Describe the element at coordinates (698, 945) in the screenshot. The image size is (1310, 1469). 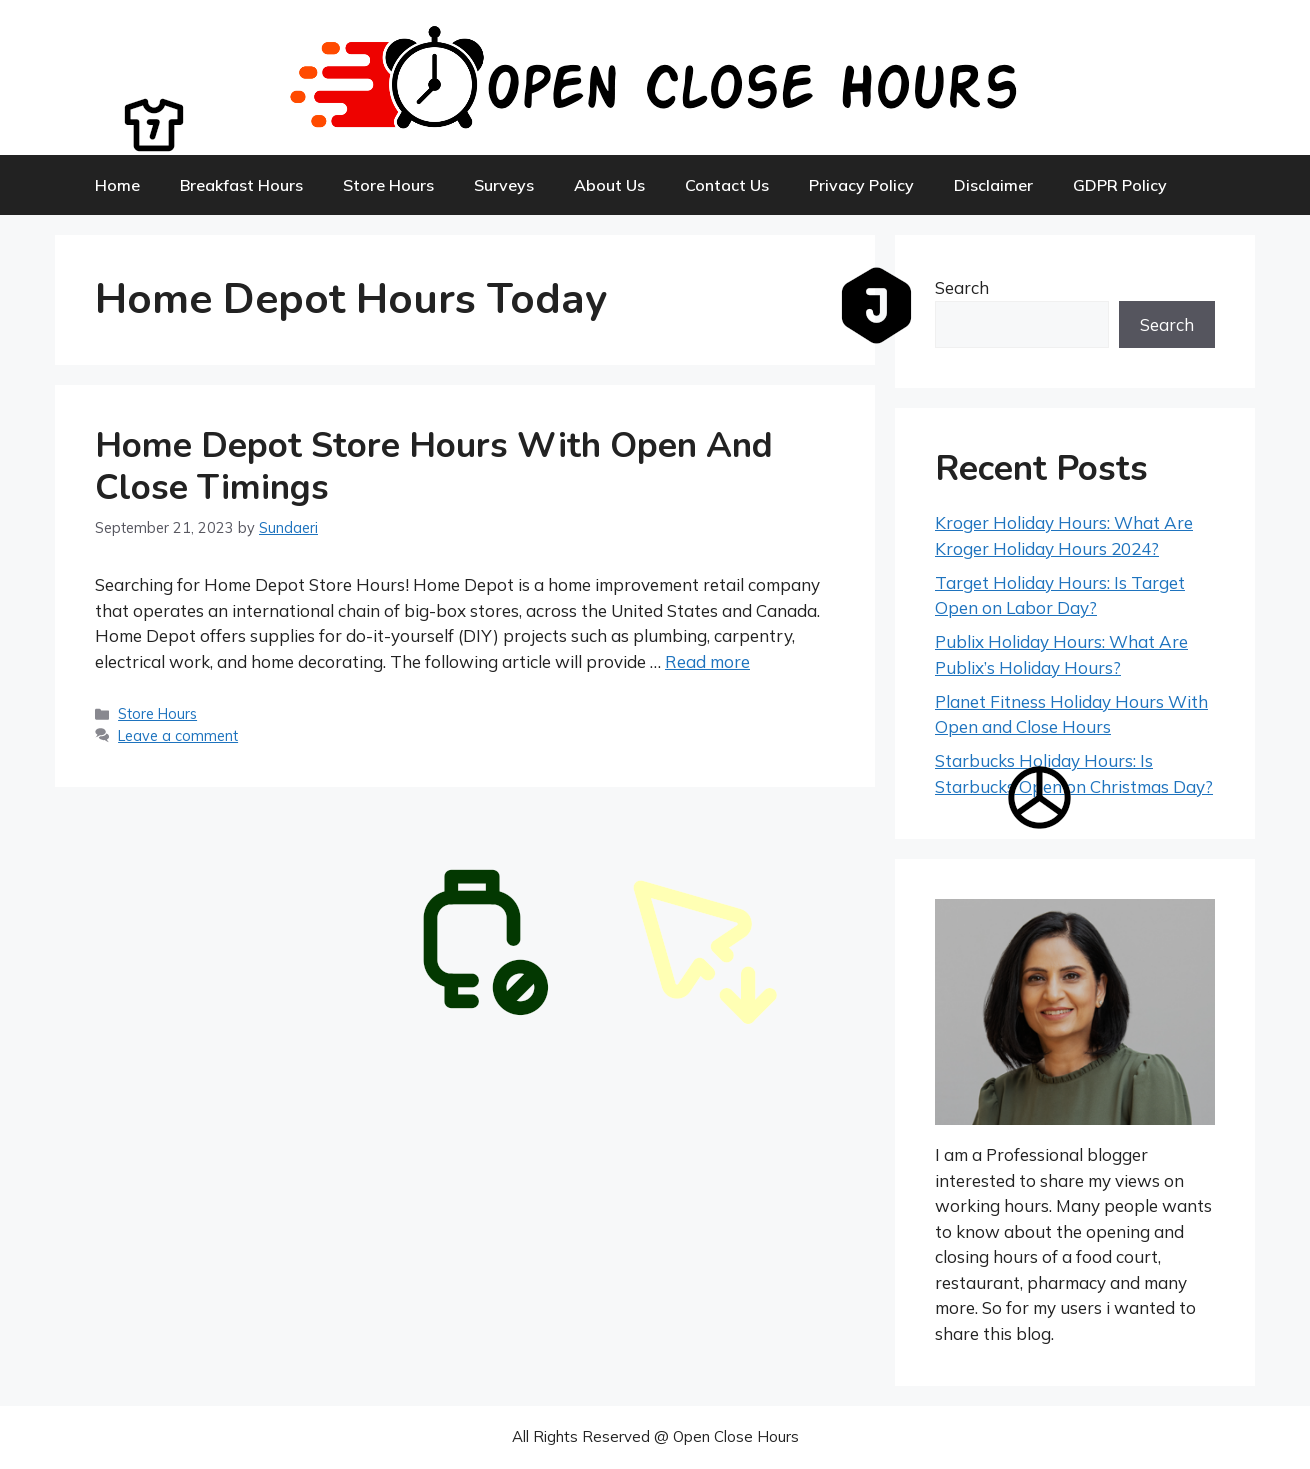
I see `scroll or navigate downward` at that location.